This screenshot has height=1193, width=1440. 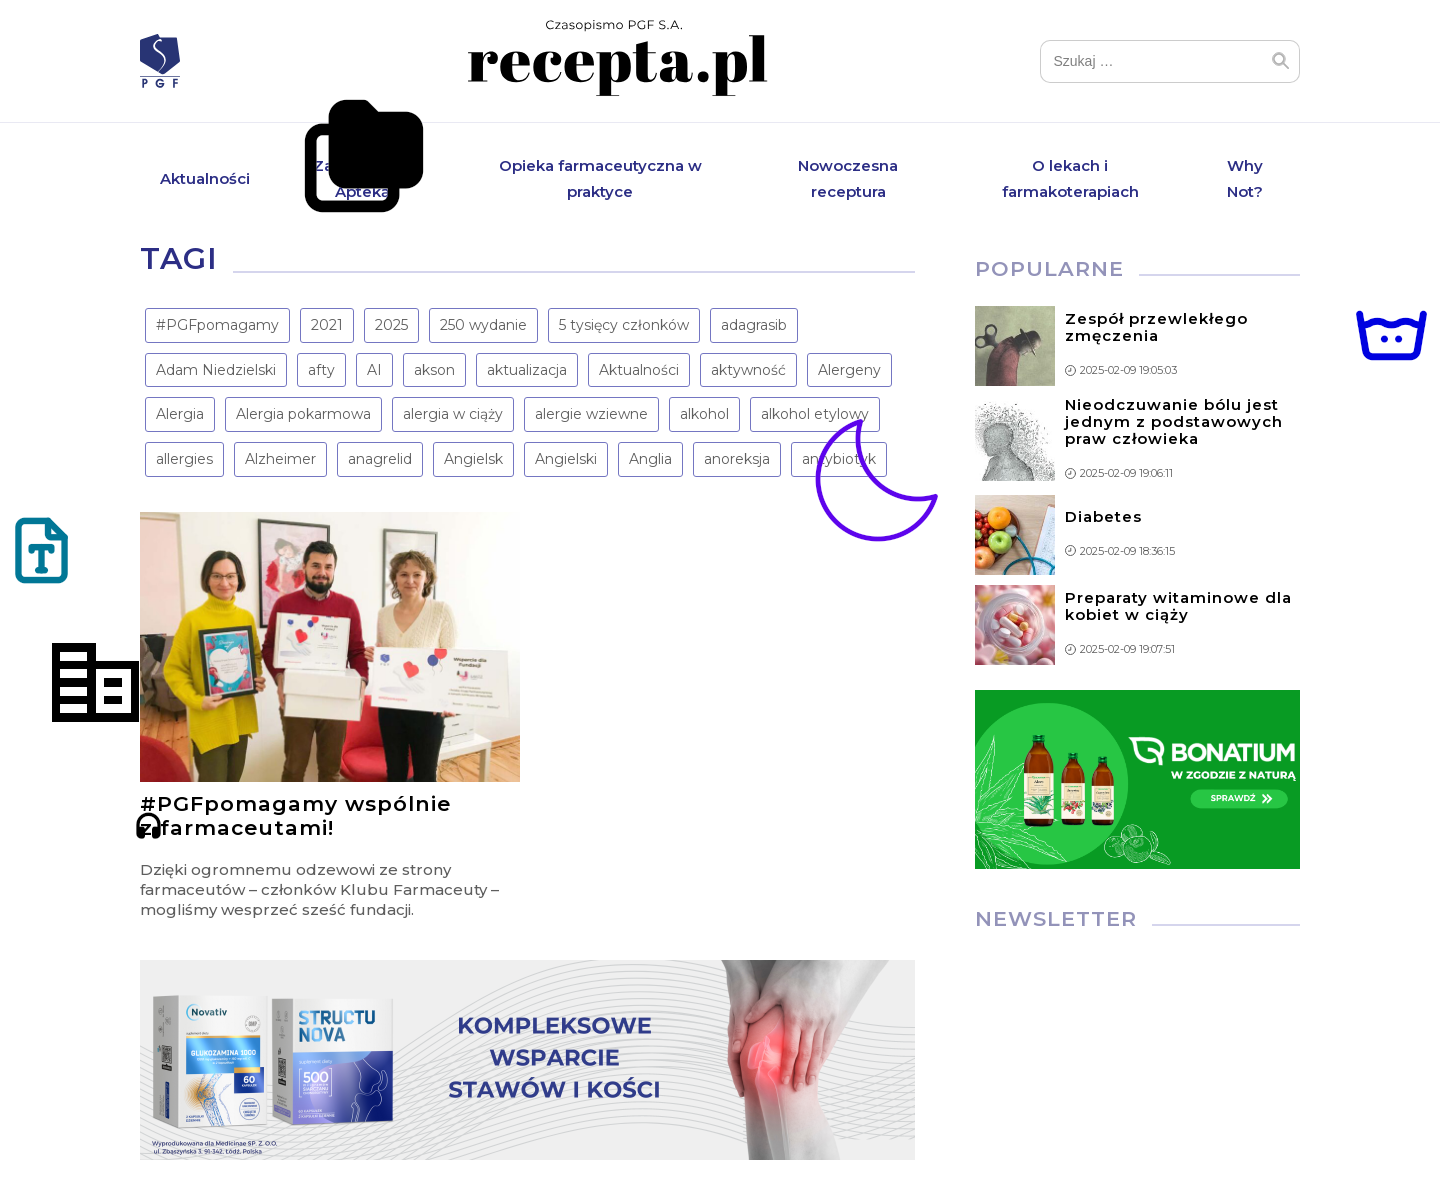 What do you see at coordinates (41, 550) in the screenshot?
I see `open a text or typography file` at bounding box center [41, 550].